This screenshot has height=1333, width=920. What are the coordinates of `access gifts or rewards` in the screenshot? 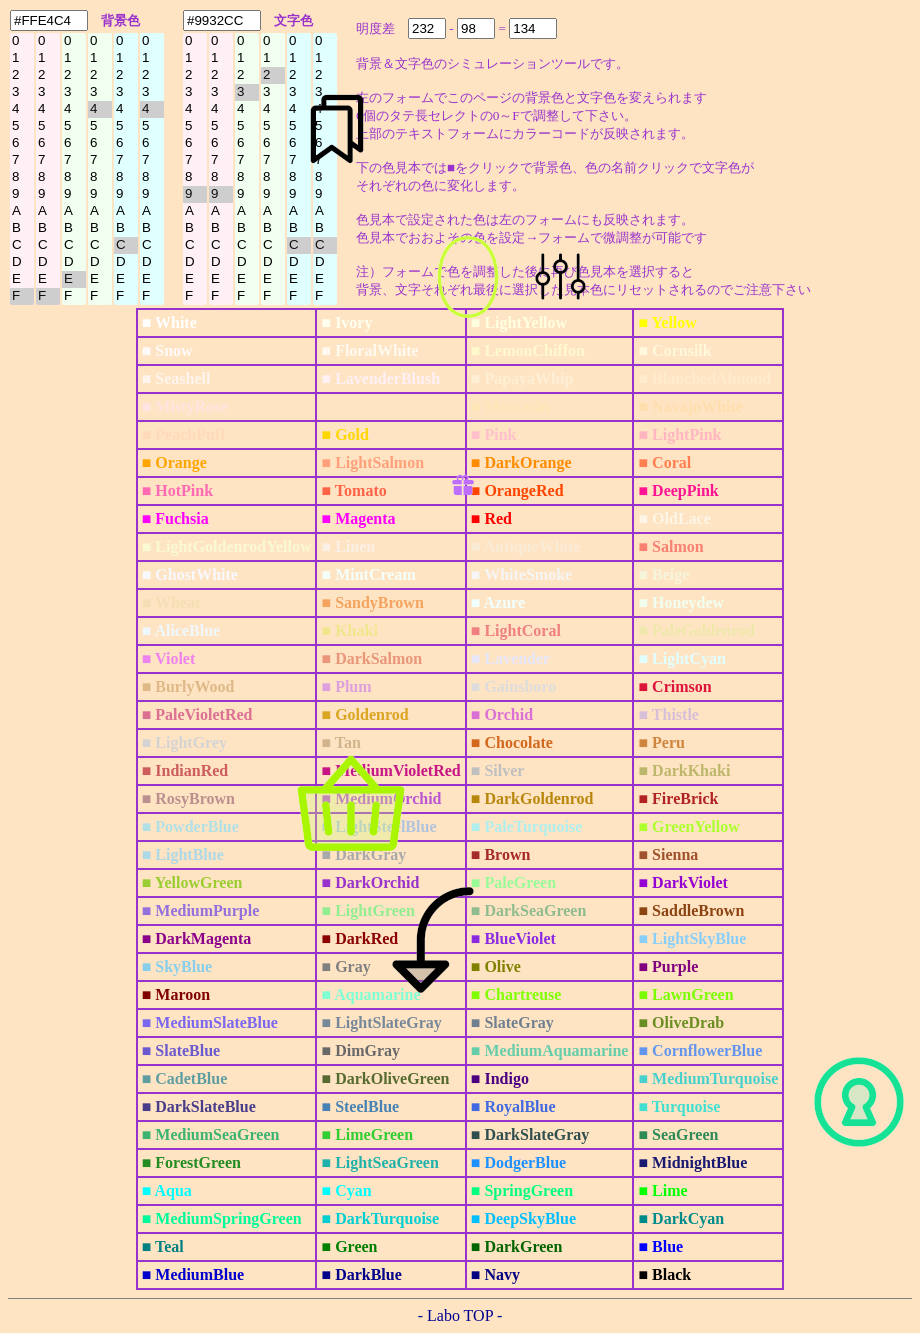 It's located at (463, 485).